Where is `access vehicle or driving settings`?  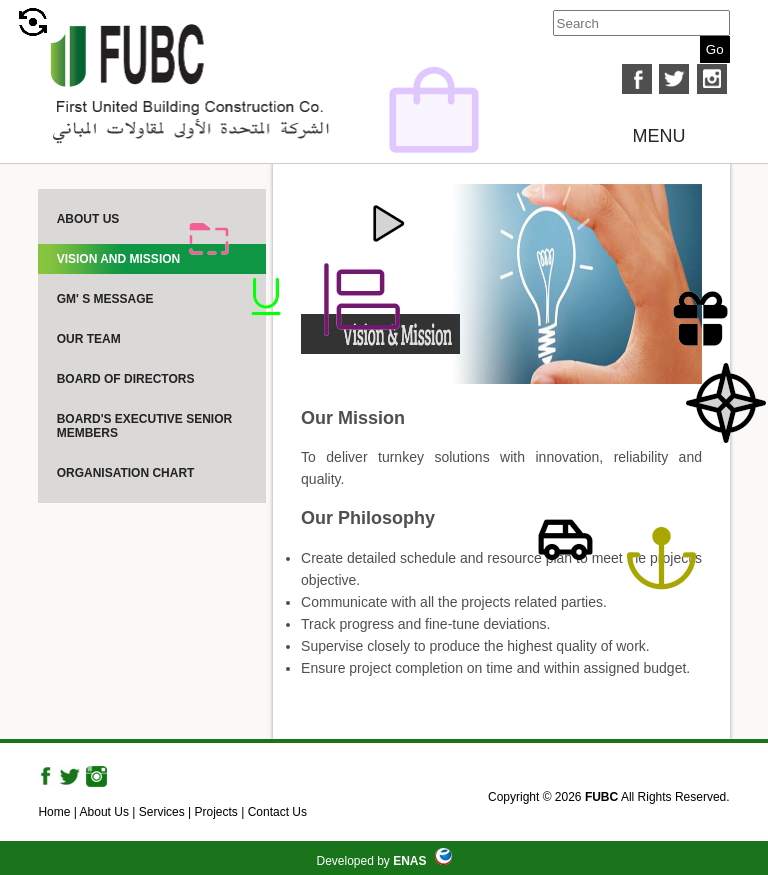
access vehicle or driving settings is located at coordinates (565, 538).